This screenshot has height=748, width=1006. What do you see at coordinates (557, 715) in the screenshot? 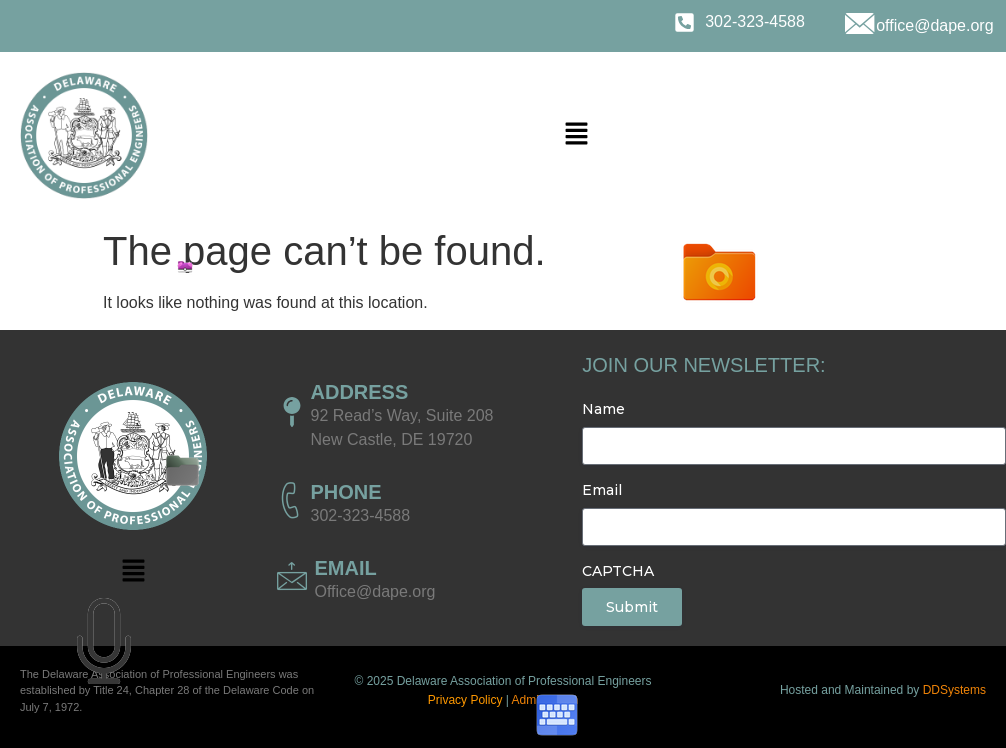
I see `configure keyboard and input settings` at bounding box center [557, 715].